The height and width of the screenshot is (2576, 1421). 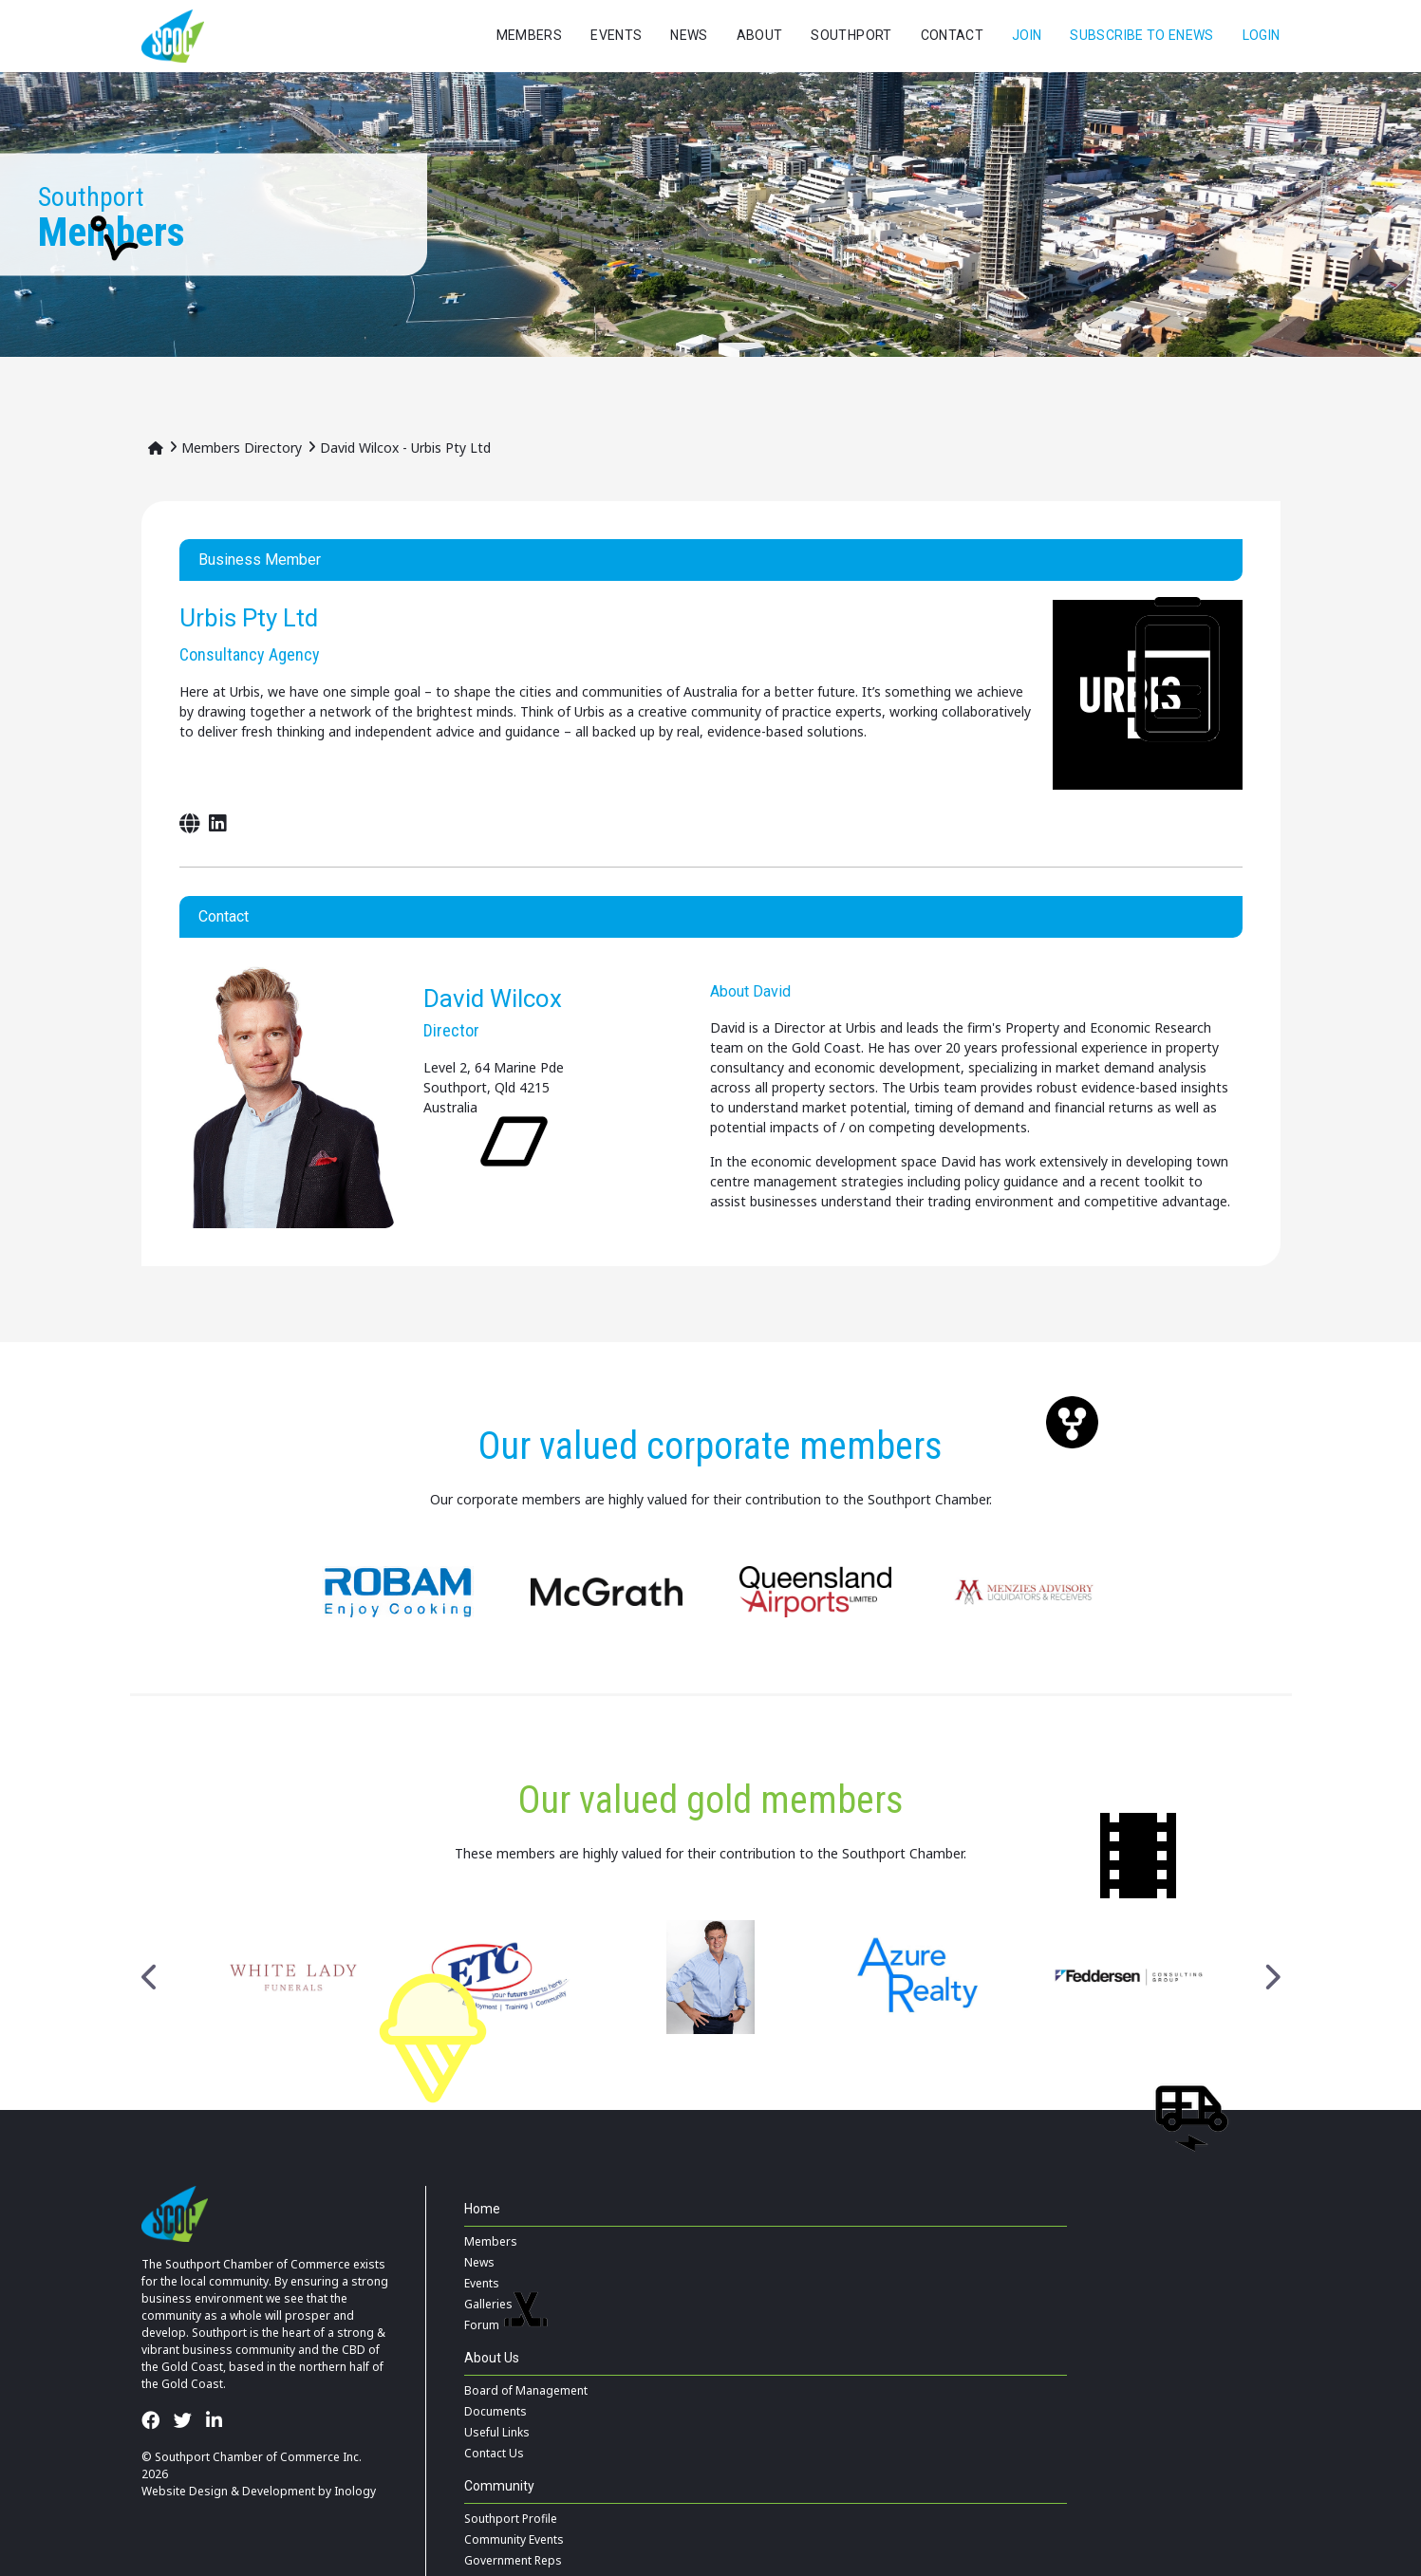 I want to click on browse local movies or theaters nearby, so click(x=1138, y=1856).